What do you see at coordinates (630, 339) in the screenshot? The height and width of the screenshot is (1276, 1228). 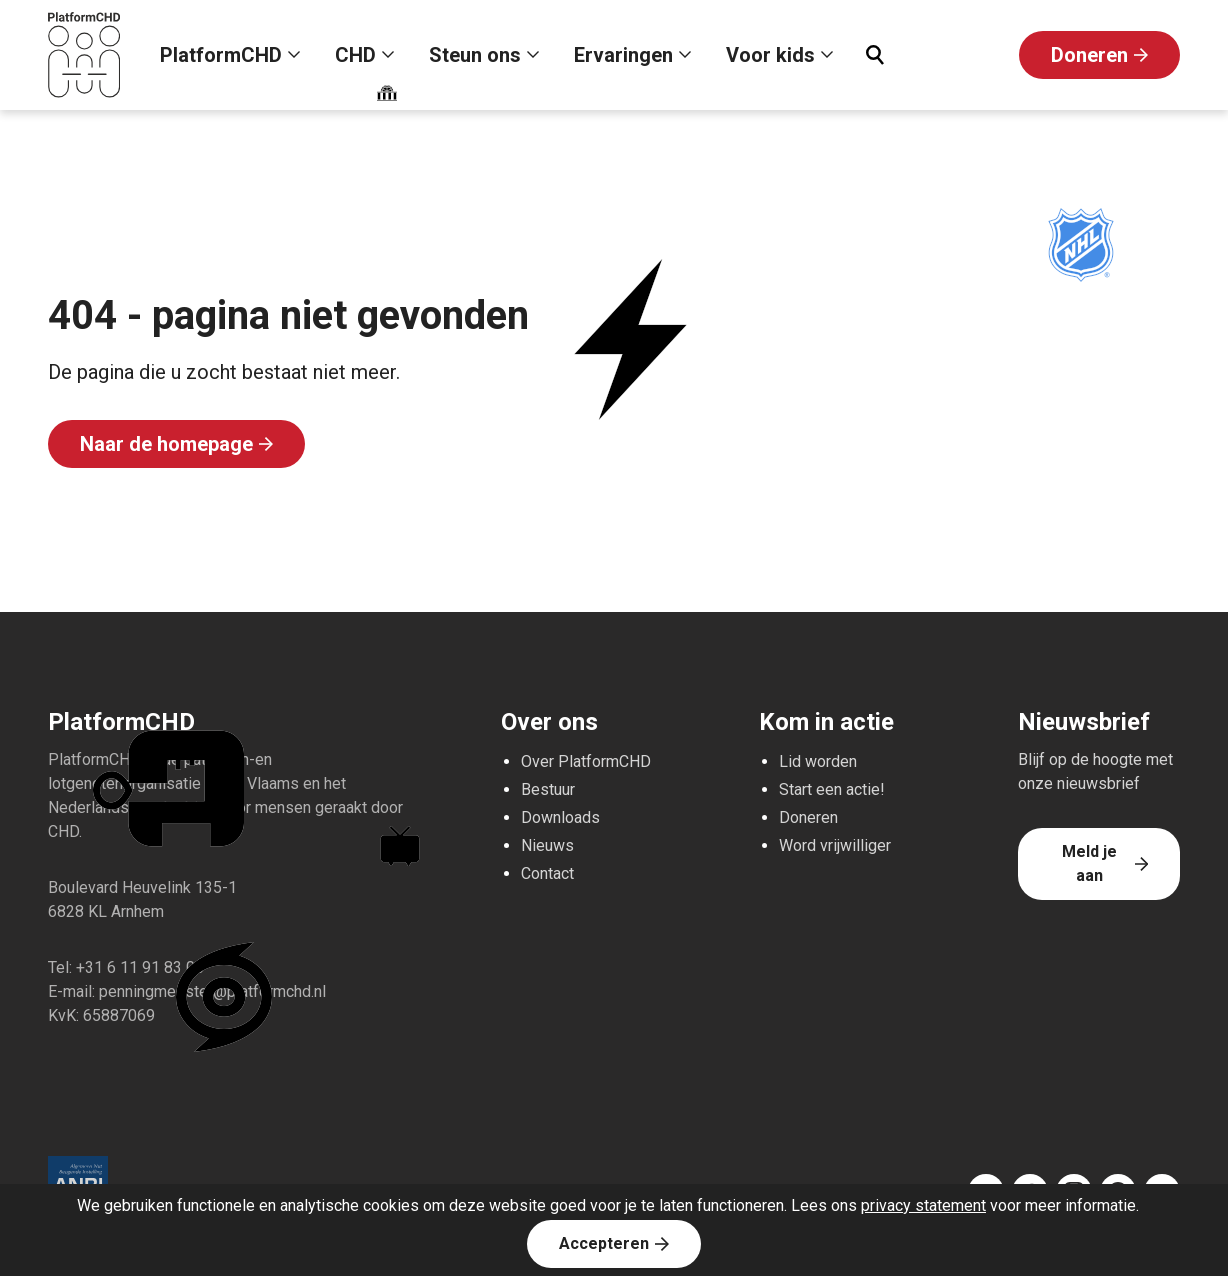 I see `open StackBlitz web IDE` at bounding box center [630, 339].